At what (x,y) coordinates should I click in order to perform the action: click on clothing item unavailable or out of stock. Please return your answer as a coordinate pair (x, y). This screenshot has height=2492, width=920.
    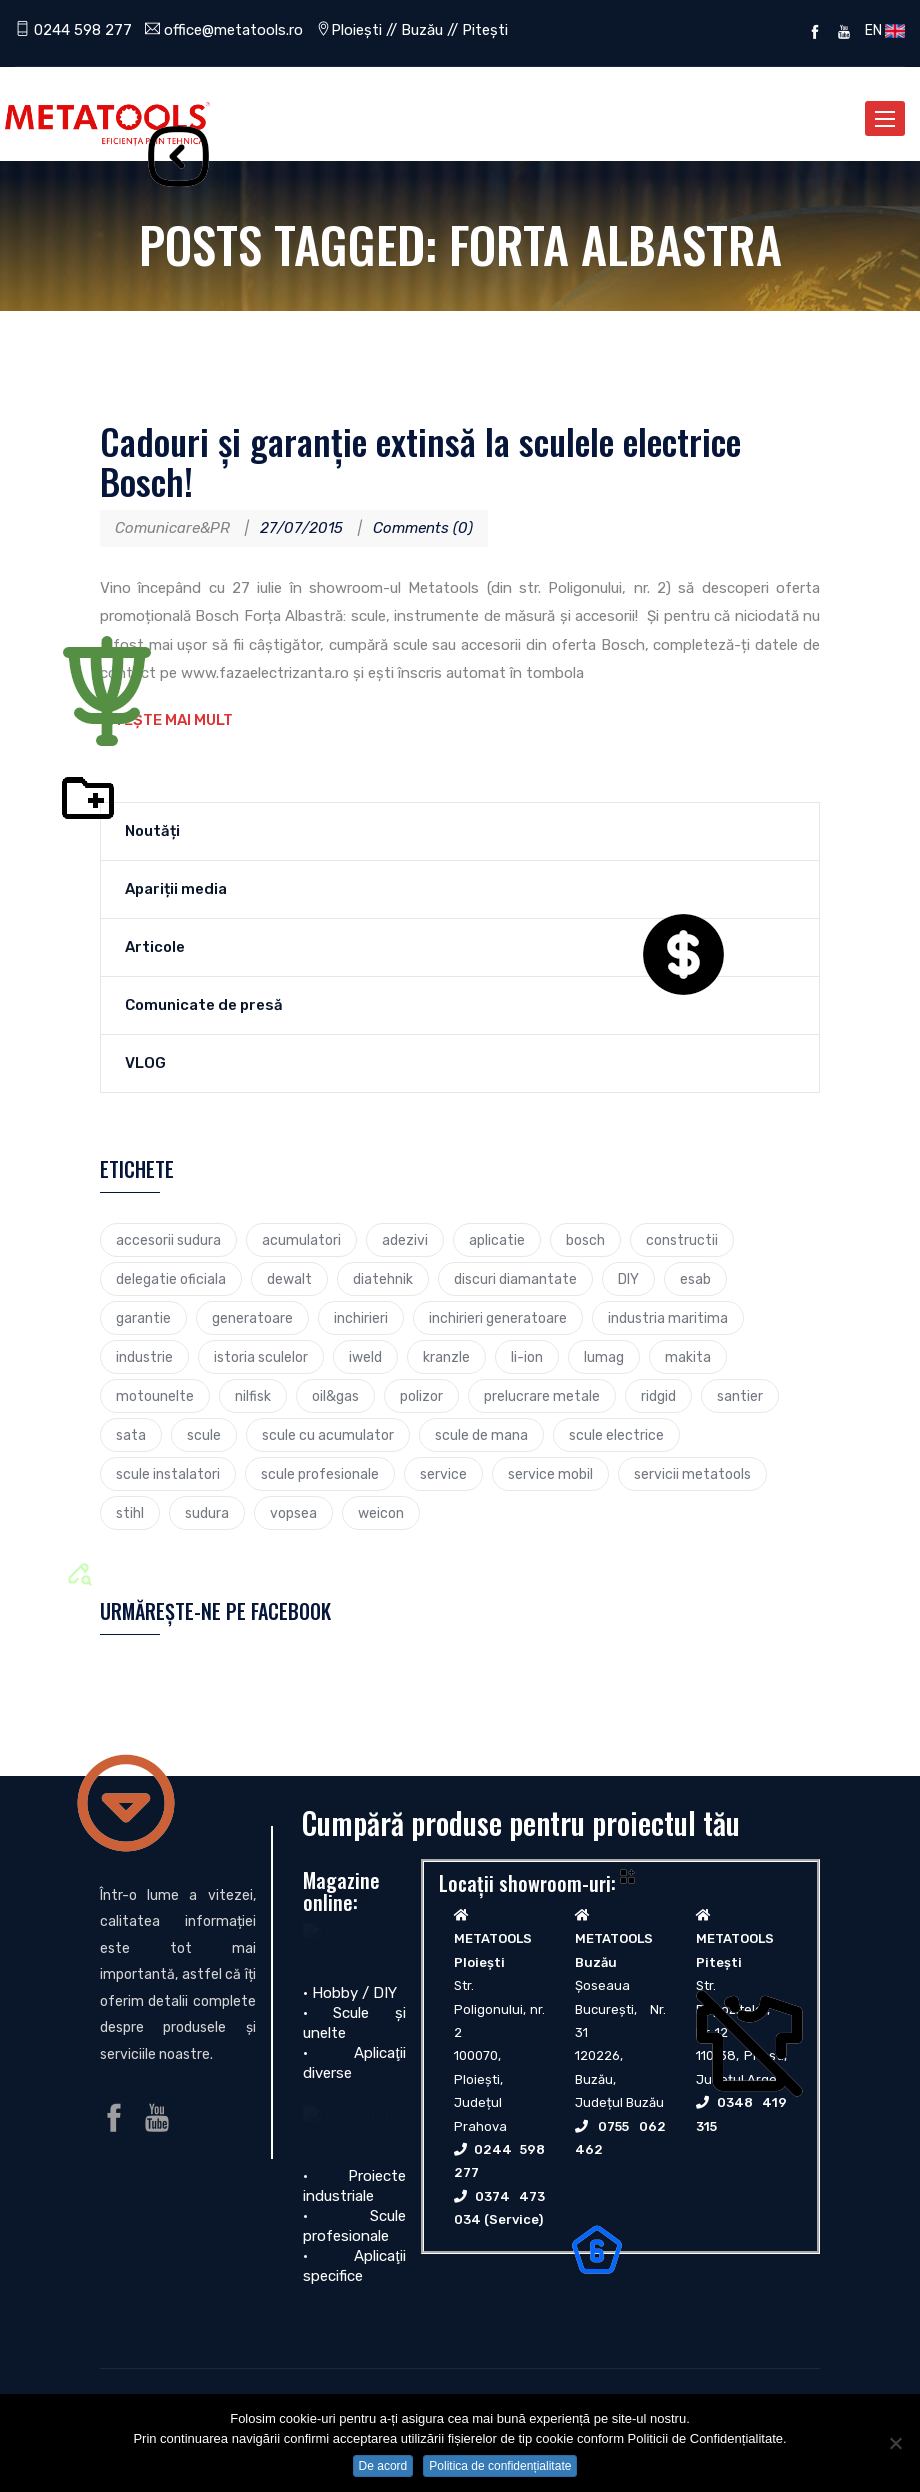
    Looking at the image, I should click on (749, 2043).